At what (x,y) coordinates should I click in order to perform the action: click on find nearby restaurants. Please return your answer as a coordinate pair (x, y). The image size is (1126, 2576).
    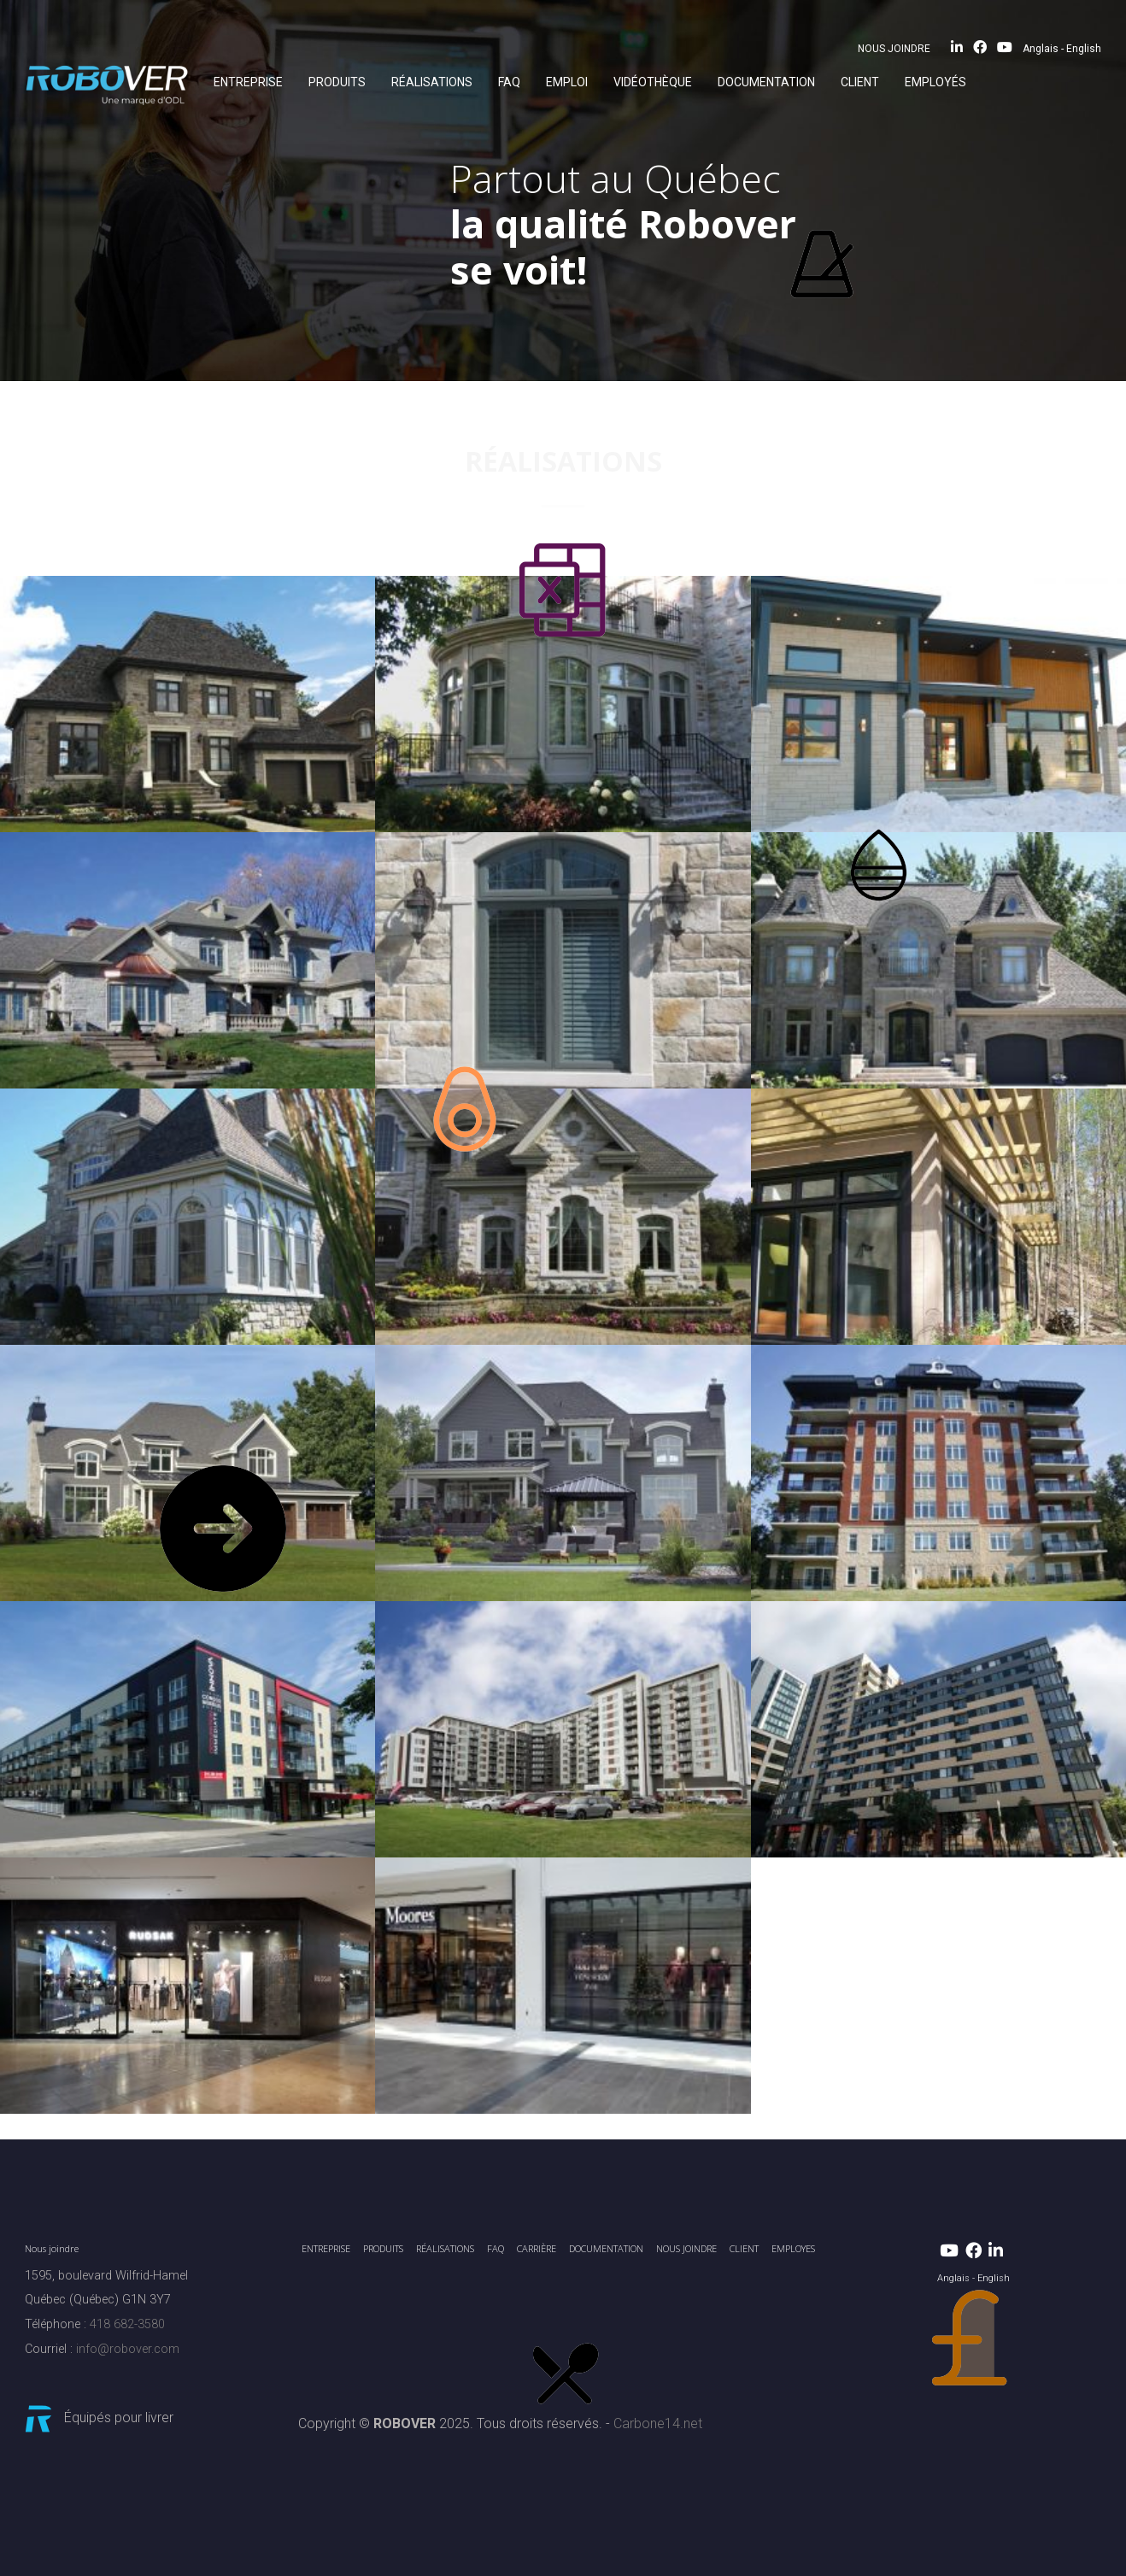
    Looking at the image, I should click on (565, 2374).